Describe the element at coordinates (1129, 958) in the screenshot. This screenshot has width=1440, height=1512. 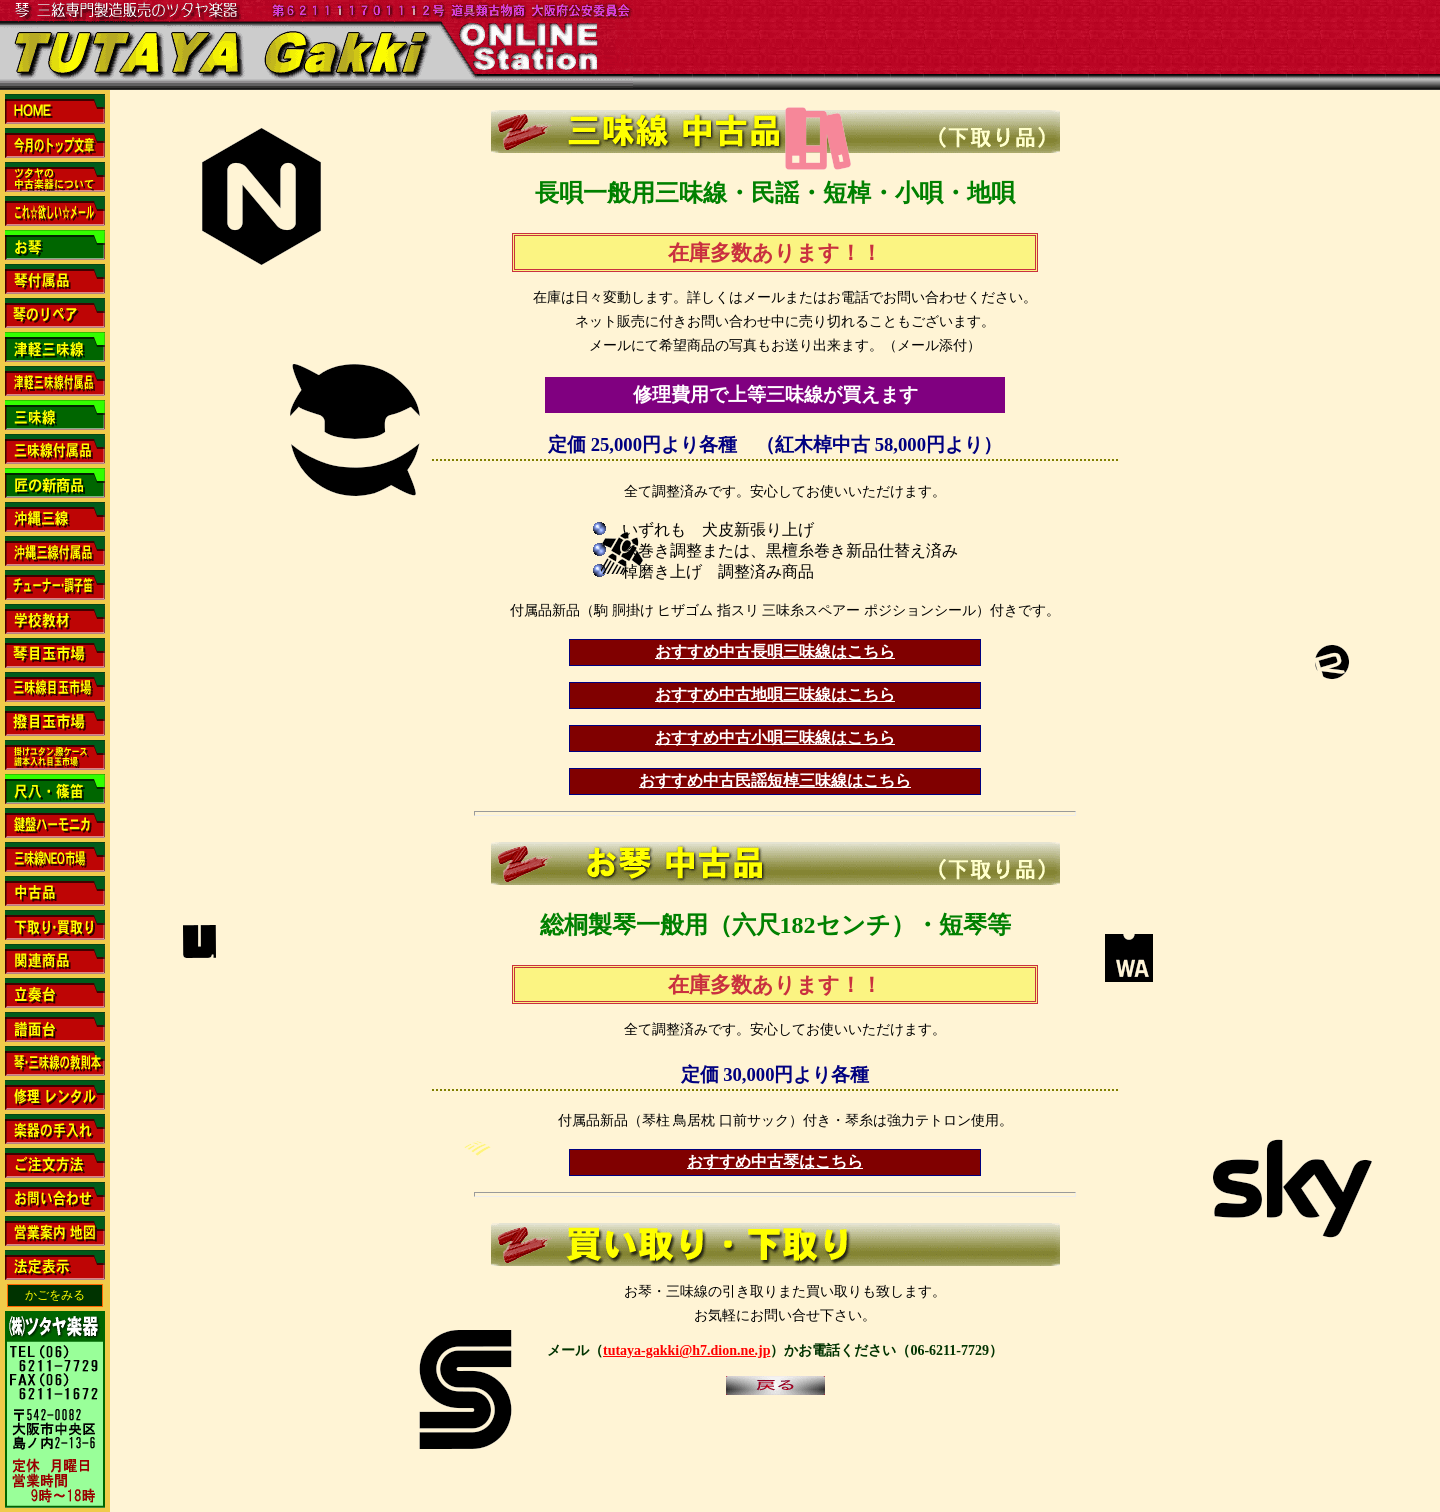
I see `webassembly technology or framework indicator` at that location.